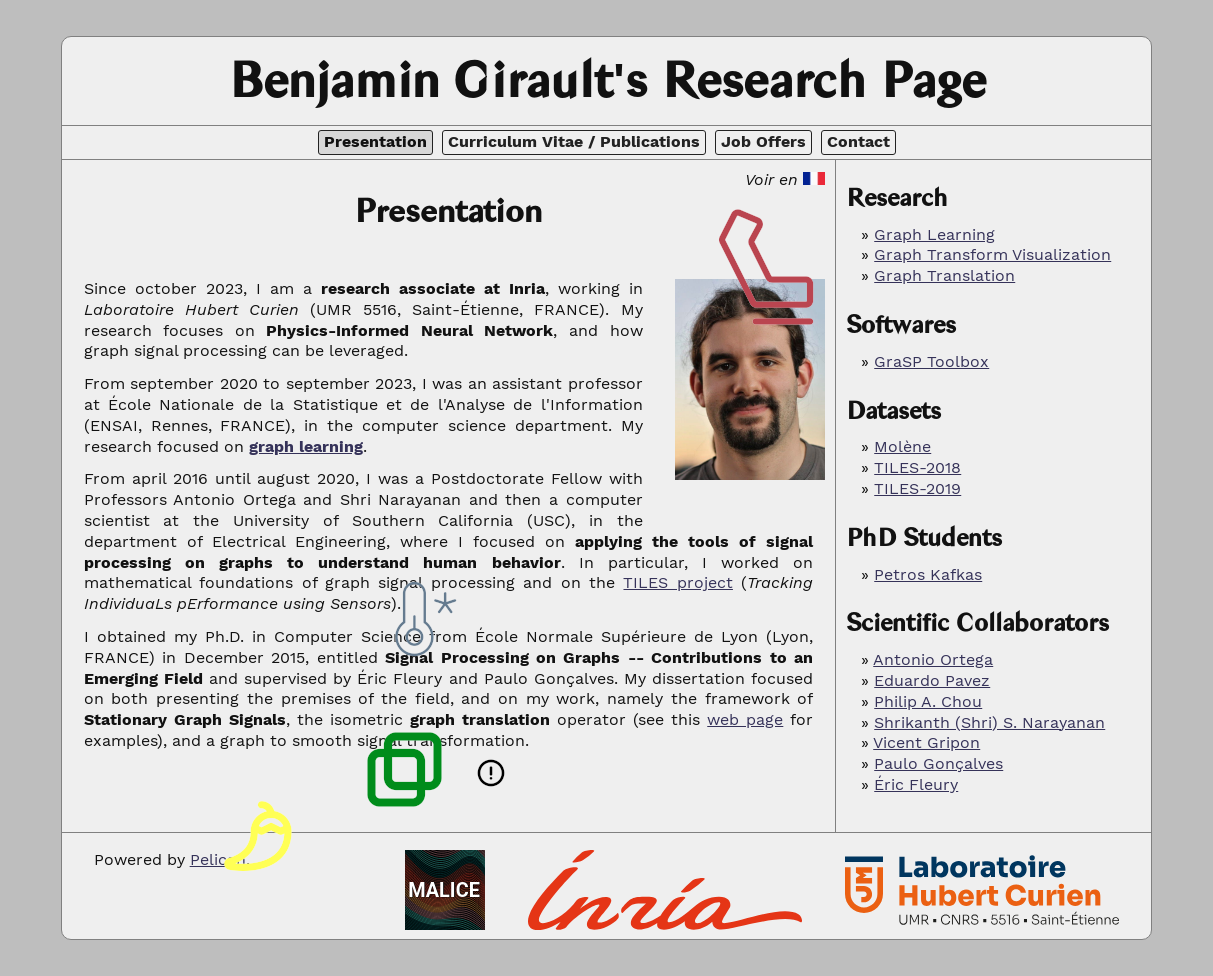 Image resolution: width=1213 pixels, height=976 pixels. Describe the element at coordinates (417, 619) in the screenshot. I see `indicates low temperature or cold conditions` at that location.